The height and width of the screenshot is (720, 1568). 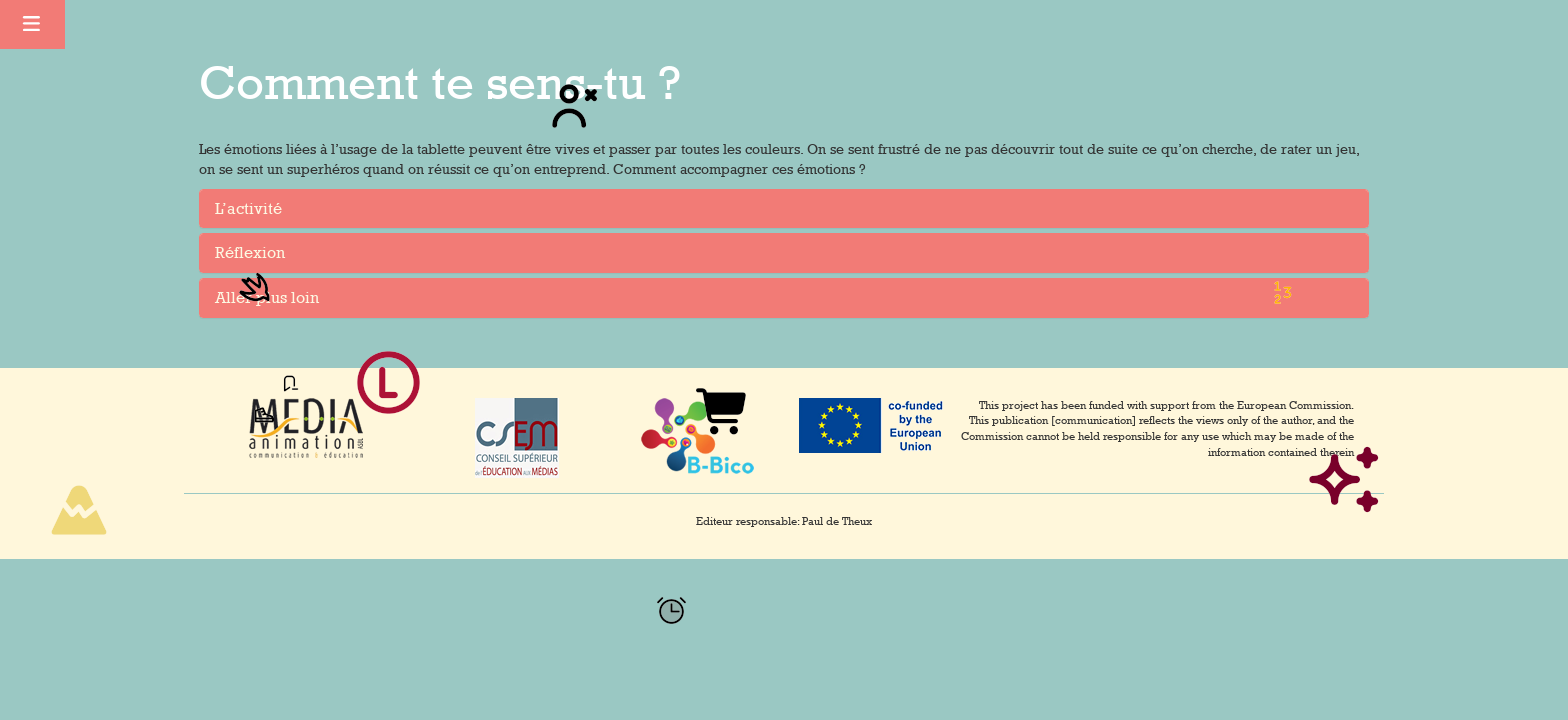 I want to click on format text as numbered list, so click(x=1282, y=292).